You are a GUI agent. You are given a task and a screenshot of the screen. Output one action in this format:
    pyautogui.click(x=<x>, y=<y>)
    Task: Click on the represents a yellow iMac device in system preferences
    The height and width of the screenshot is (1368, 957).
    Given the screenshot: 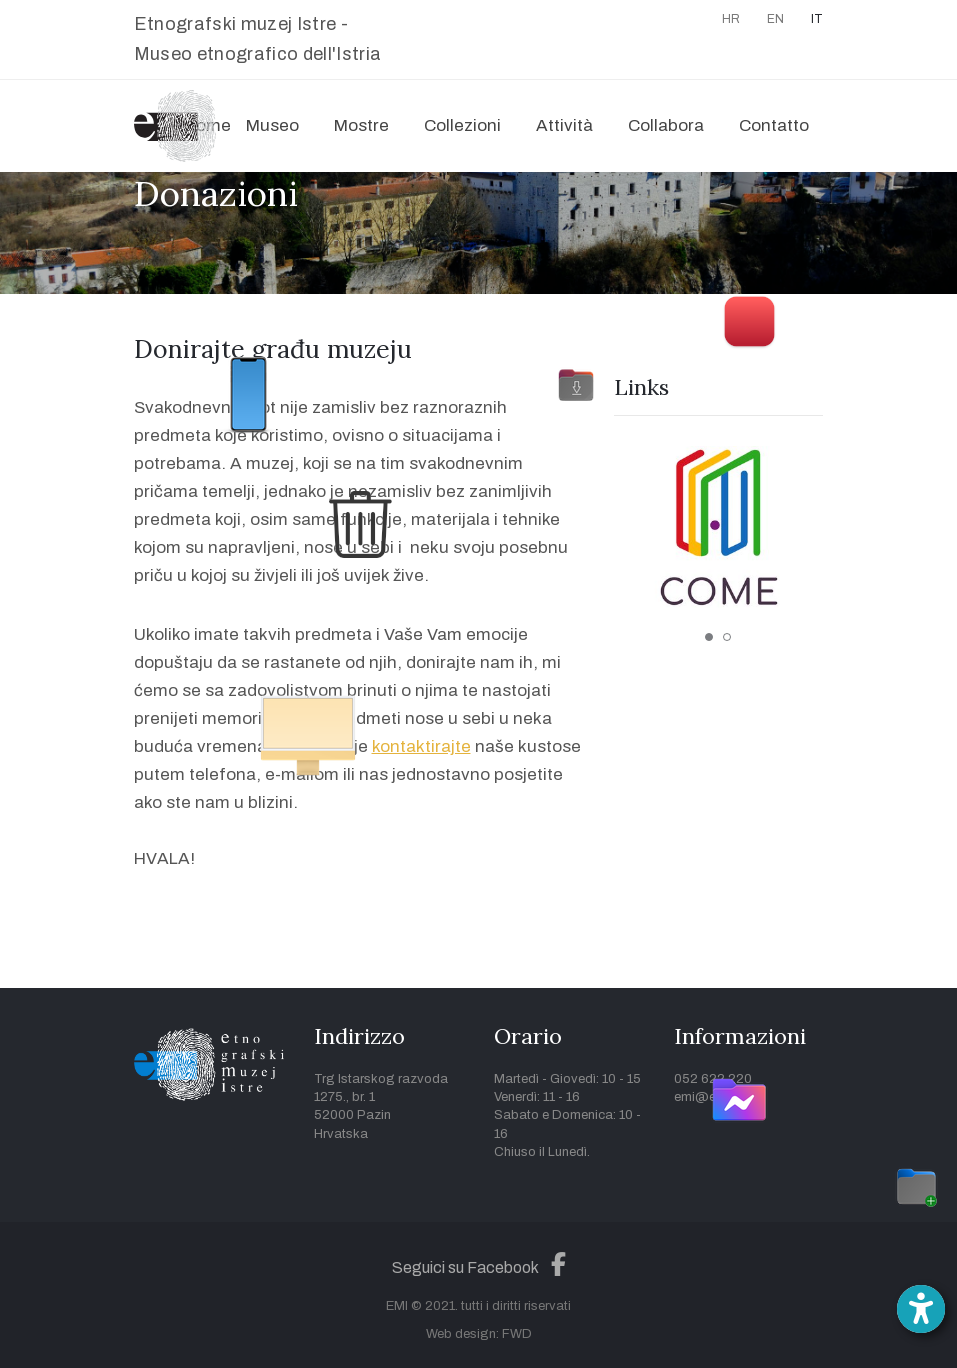 What is the action you would take?
    pyautogui.click(x=308, y=734)
    